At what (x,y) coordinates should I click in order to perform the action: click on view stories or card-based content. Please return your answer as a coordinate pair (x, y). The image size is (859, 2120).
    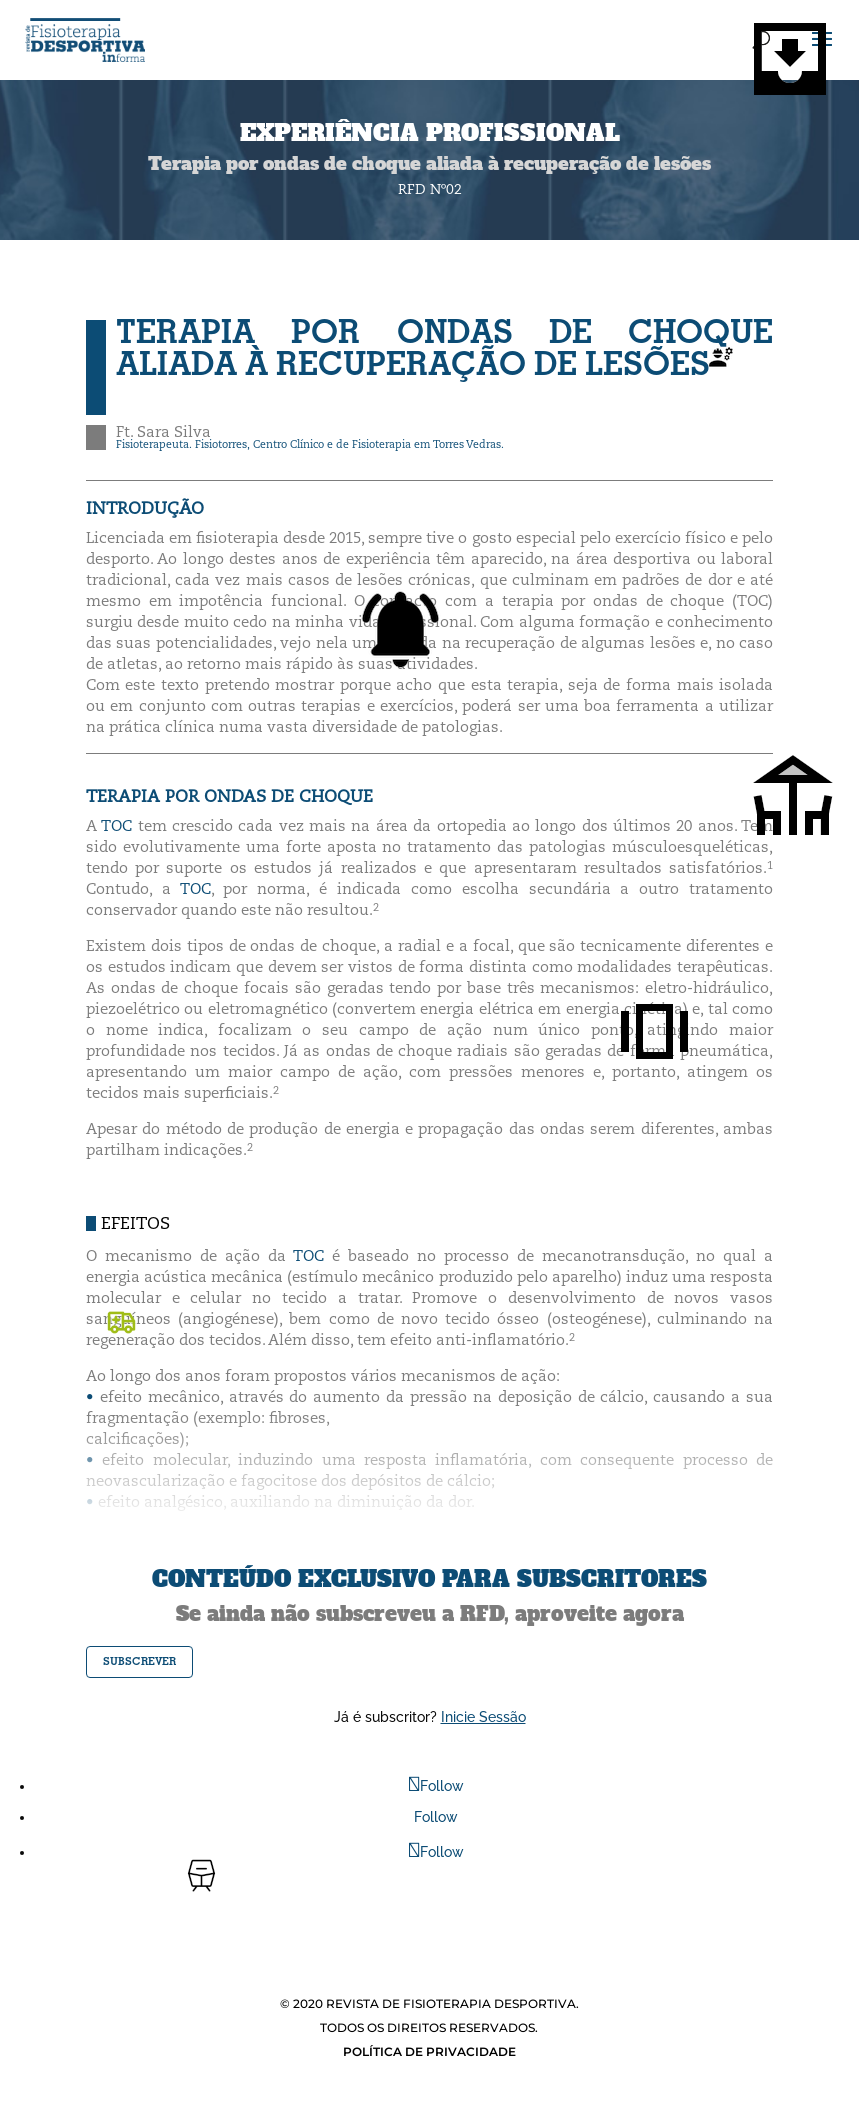
    Looking at the image, I should click on (654, 1033).